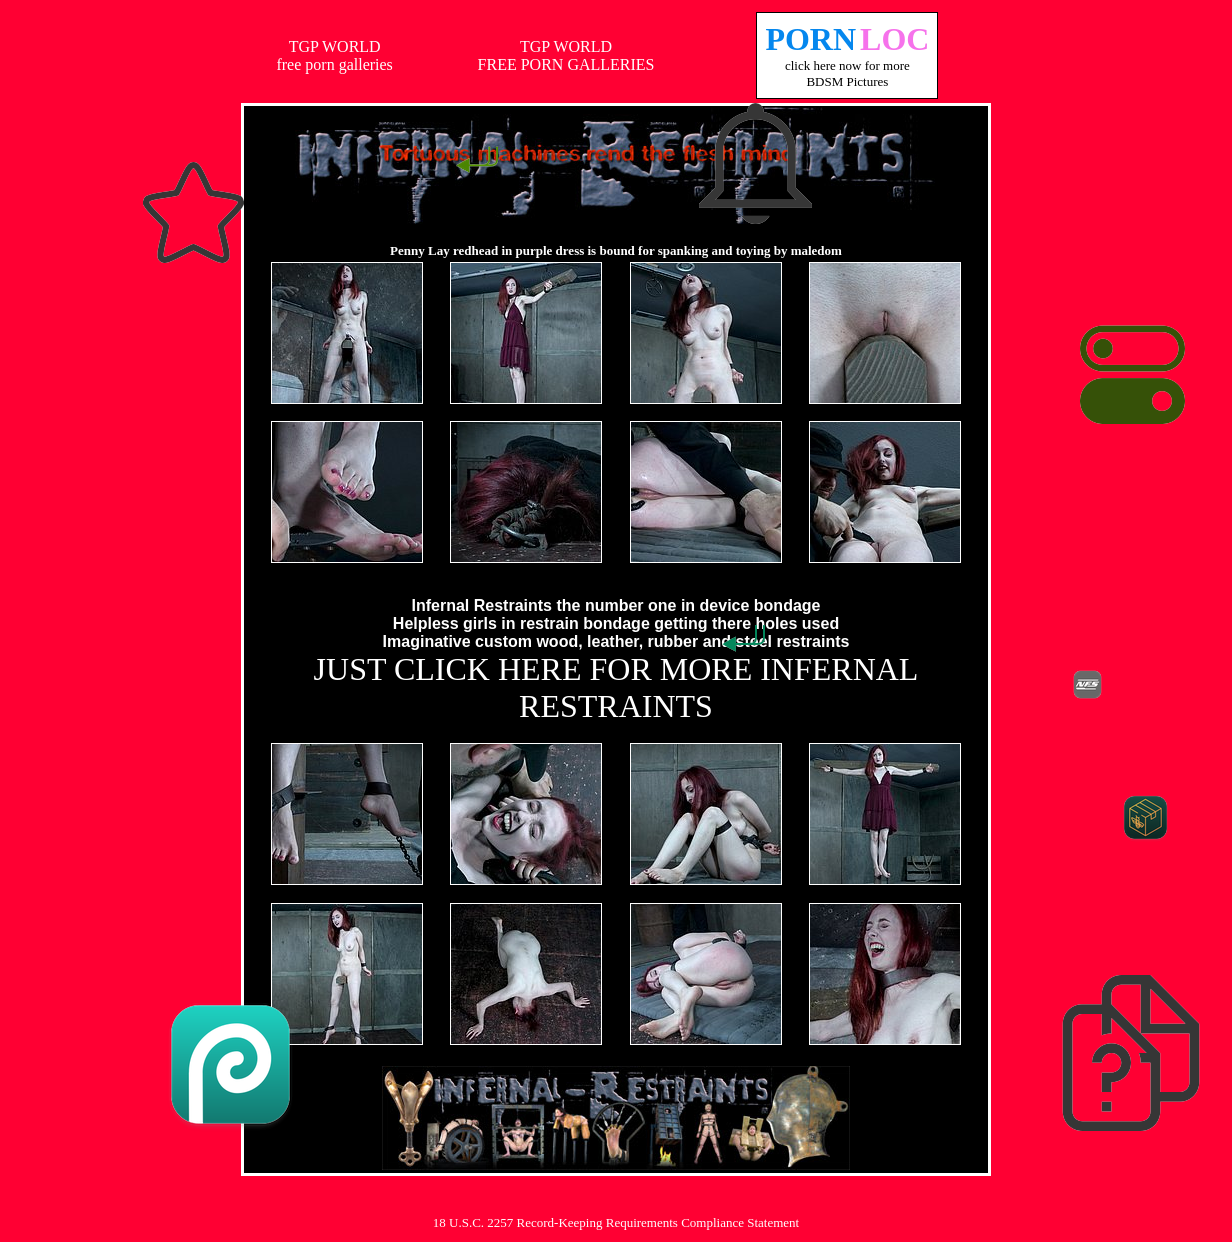 The image size is (1232, 1242). Describe the element at coordinates (1087, 684) in the screenshot. I see `launch need for speed underground 2 game` at that location.